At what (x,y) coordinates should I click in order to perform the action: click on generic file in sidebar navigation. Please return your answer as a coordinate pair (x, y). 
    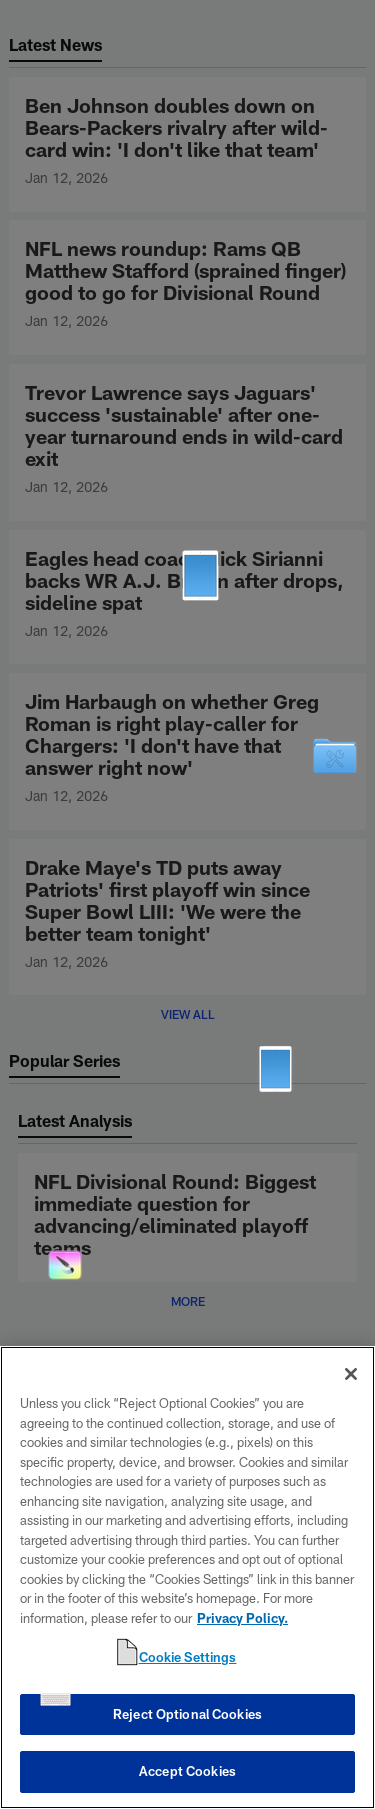
    Looking at the image, I should click on (127, 1652).